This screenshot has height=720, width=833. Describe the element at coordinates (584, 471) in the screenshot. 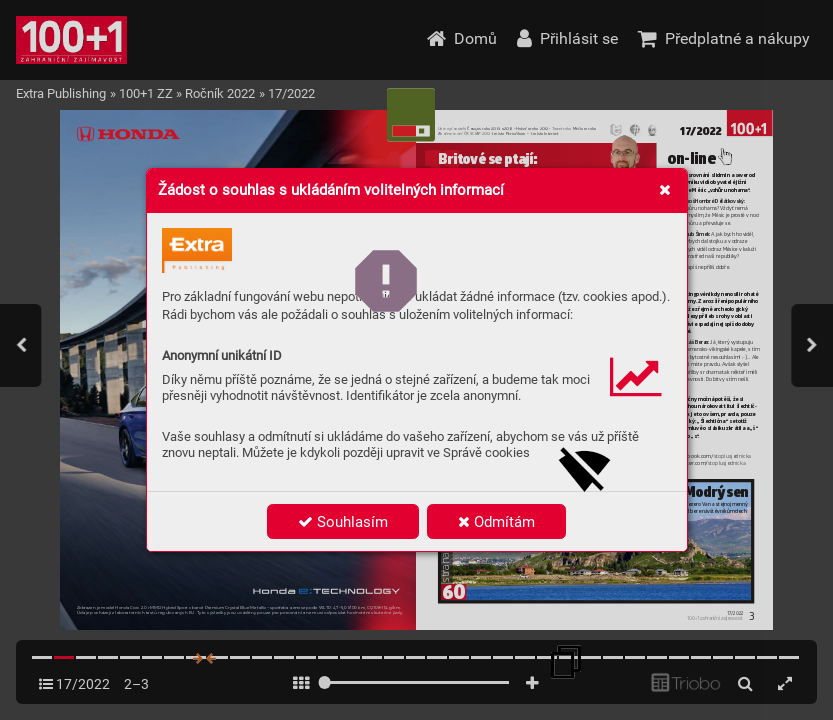

I see `indicates wifi is currently disabled` at that location.